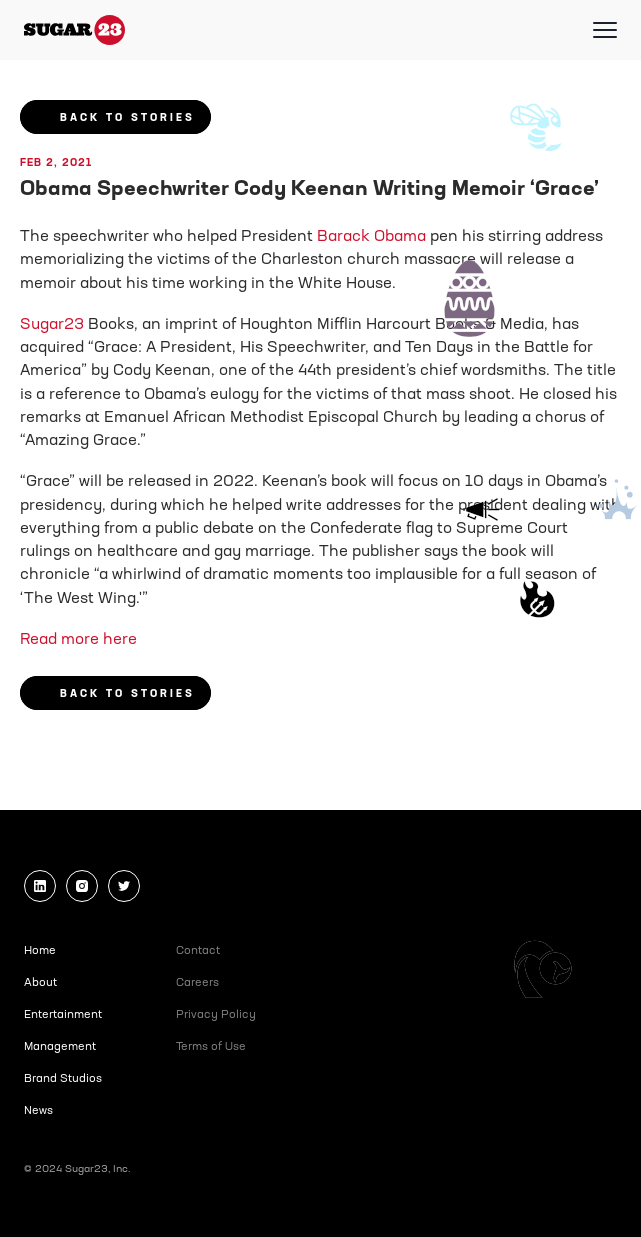 Image resolution: width=641 pixels, height=1237 pixels. What do you see at coordinates (535, 126) in the screenshot?
I see `indicates a wasp or bee enemy type` at bounding box center [535, 126].